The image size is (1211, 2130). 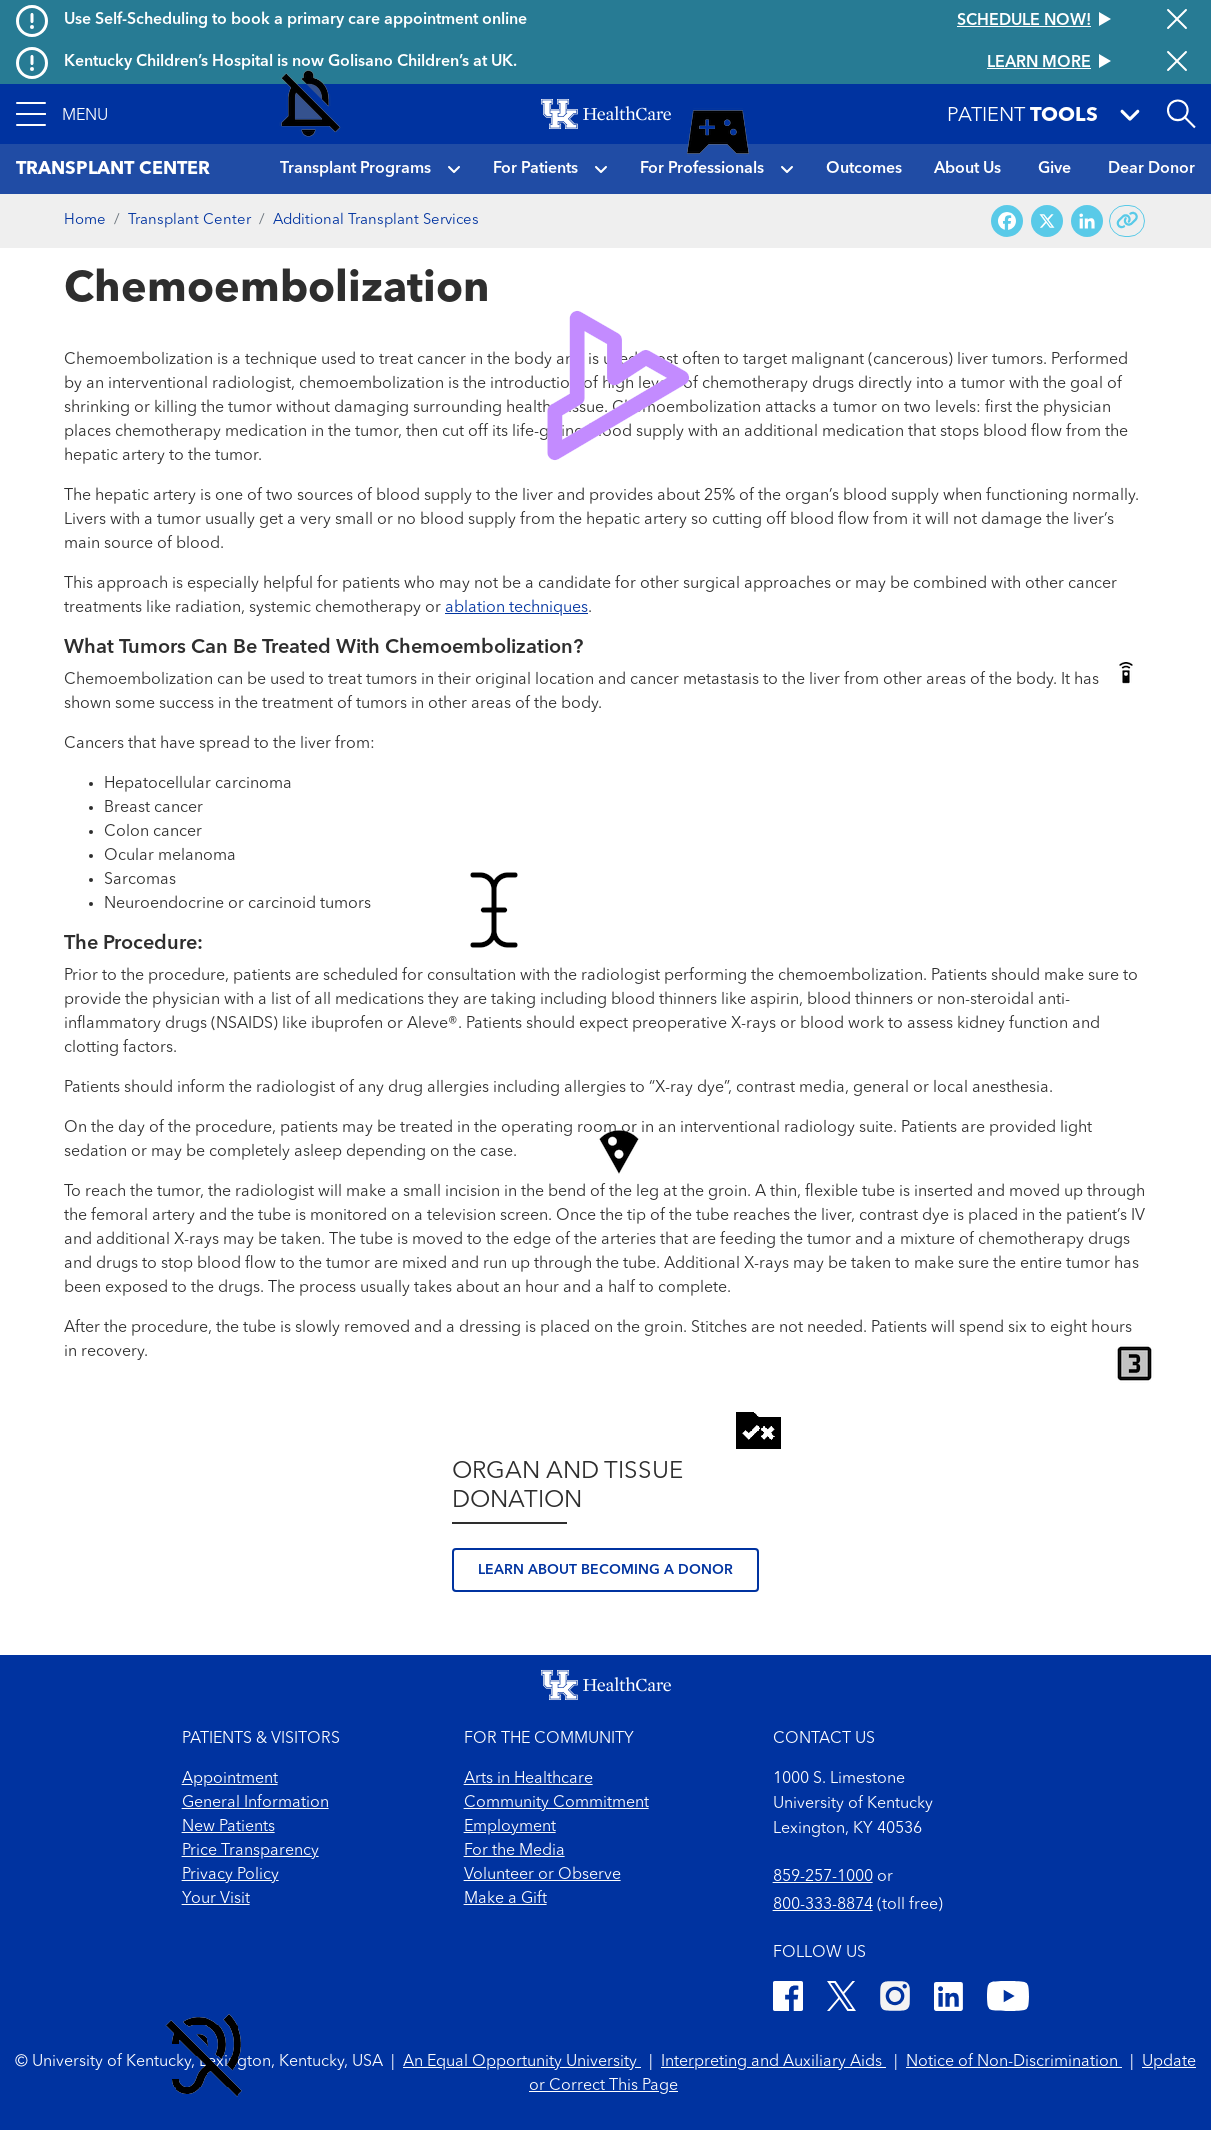 What do you see at coordinates (619, 1152) in the screenshot?
I see `find nearby pizza restaurants` at bounding box center [619, 1152].